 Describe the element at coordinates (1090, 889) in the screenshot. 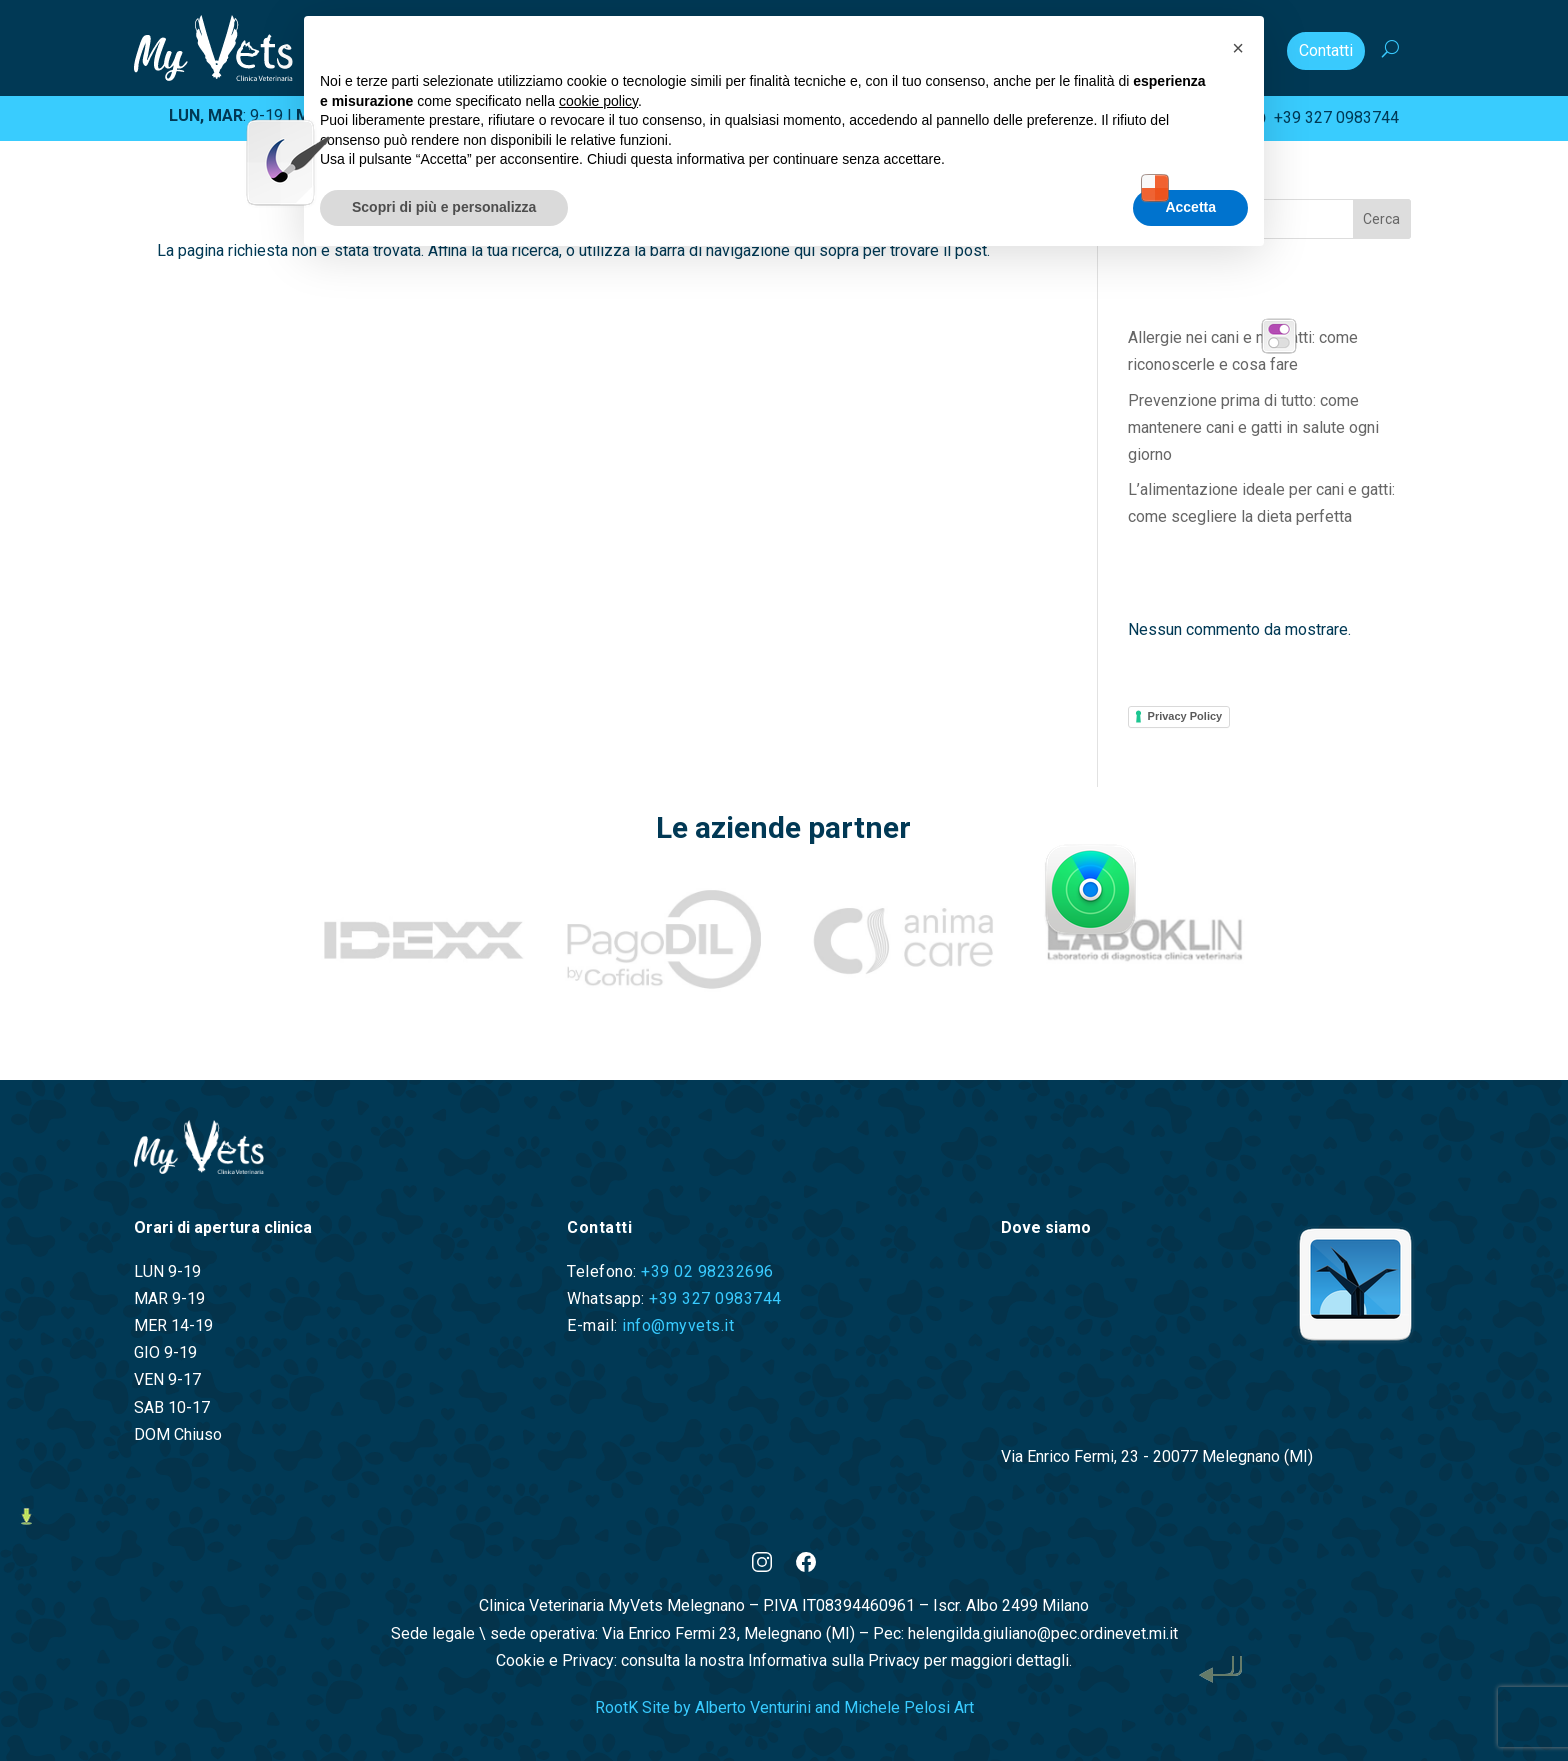

I see `open the Find My app to locate devices or people` at that location.